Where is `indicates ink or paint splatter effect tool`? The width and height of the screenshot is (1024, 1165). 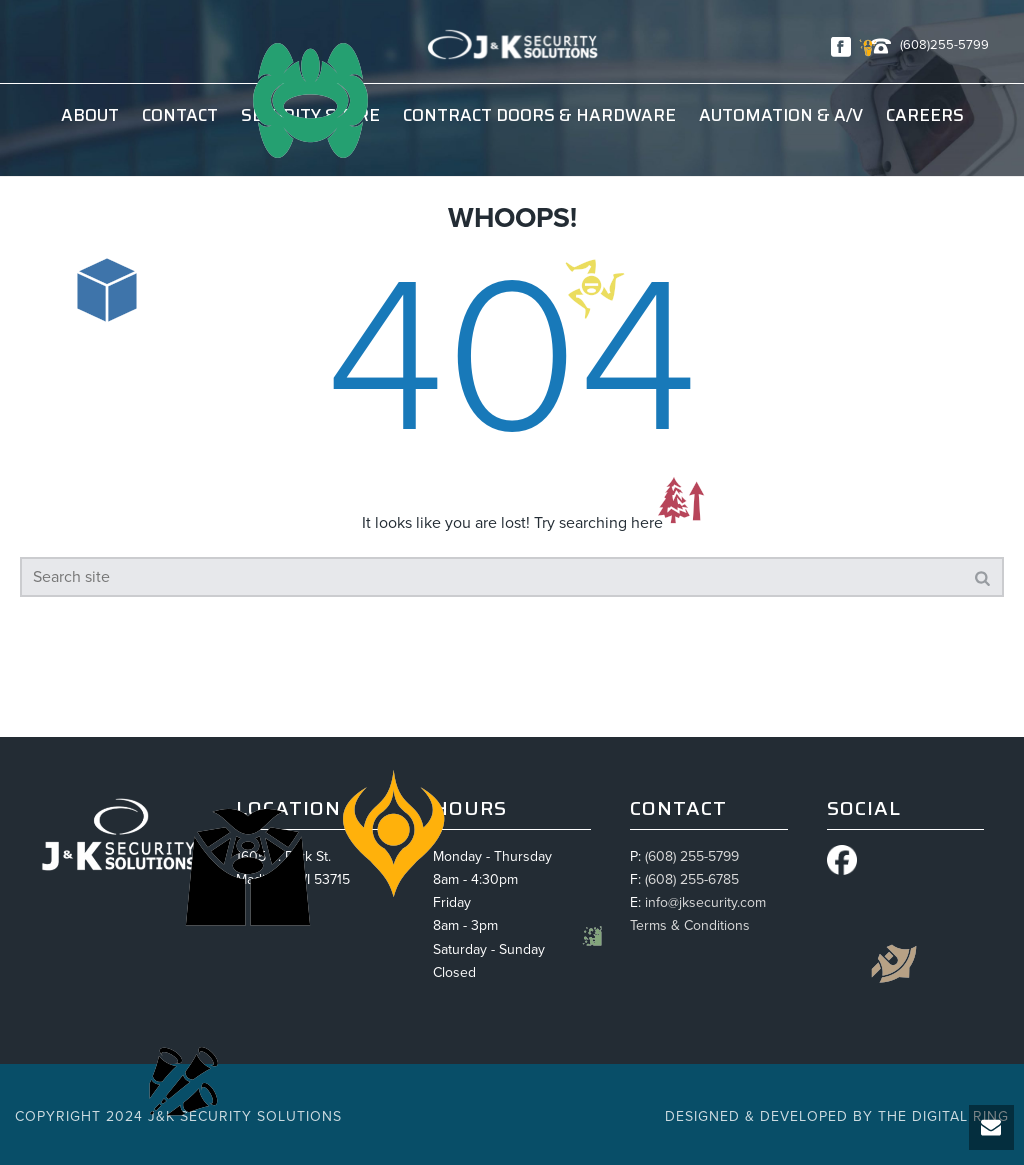 indicates ink or paint splatter effect tool is located at coordinates (592, 936).